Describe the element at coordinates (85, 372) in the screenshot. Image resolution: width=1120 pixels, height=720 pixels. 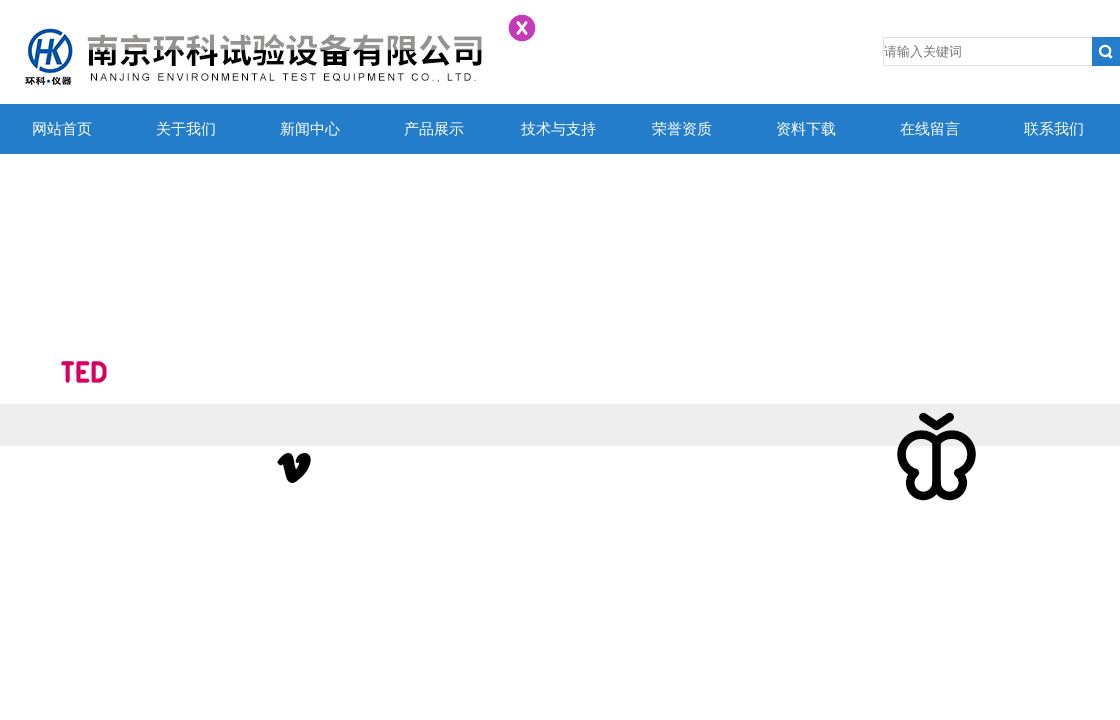
I see `open the TED app or website` at that location.